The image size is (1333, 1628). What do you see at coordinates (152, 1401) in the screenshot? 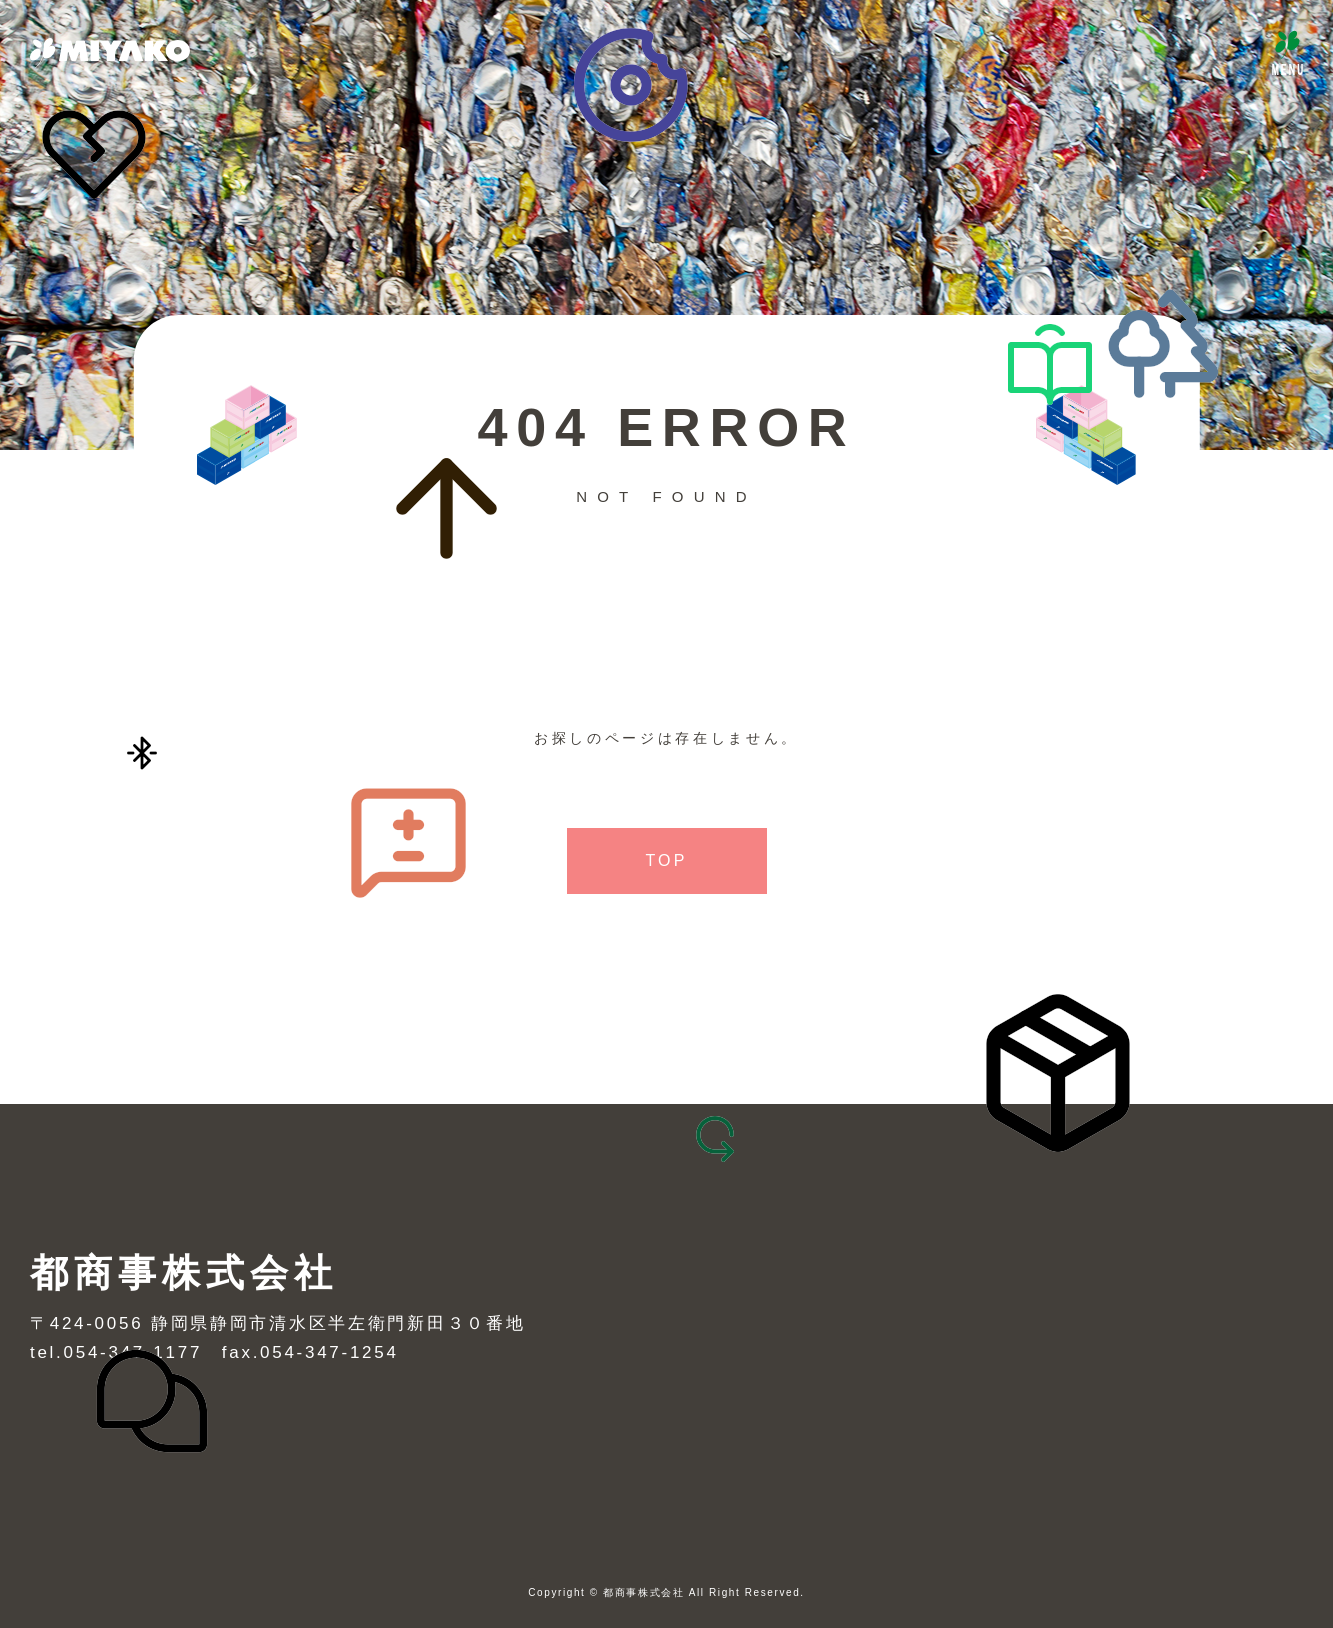
I see `open chat or messaging` at bounding box center [152, 1401].